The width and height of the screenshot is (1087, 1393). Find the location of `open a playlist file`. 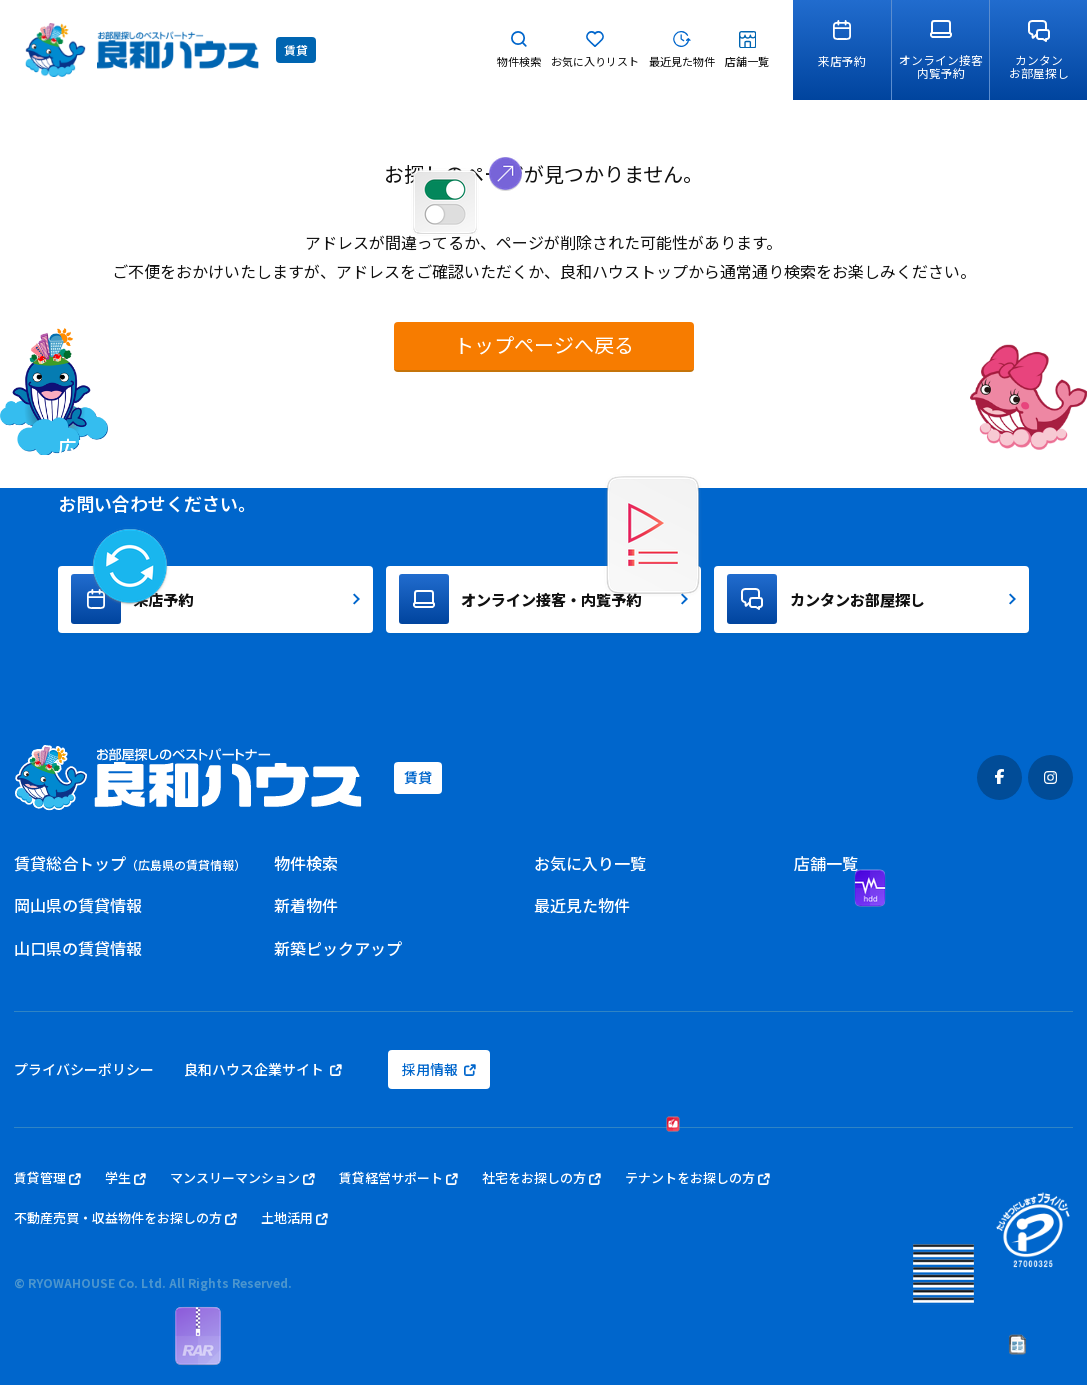

open a playlist file is located at coordinates (653, 535).